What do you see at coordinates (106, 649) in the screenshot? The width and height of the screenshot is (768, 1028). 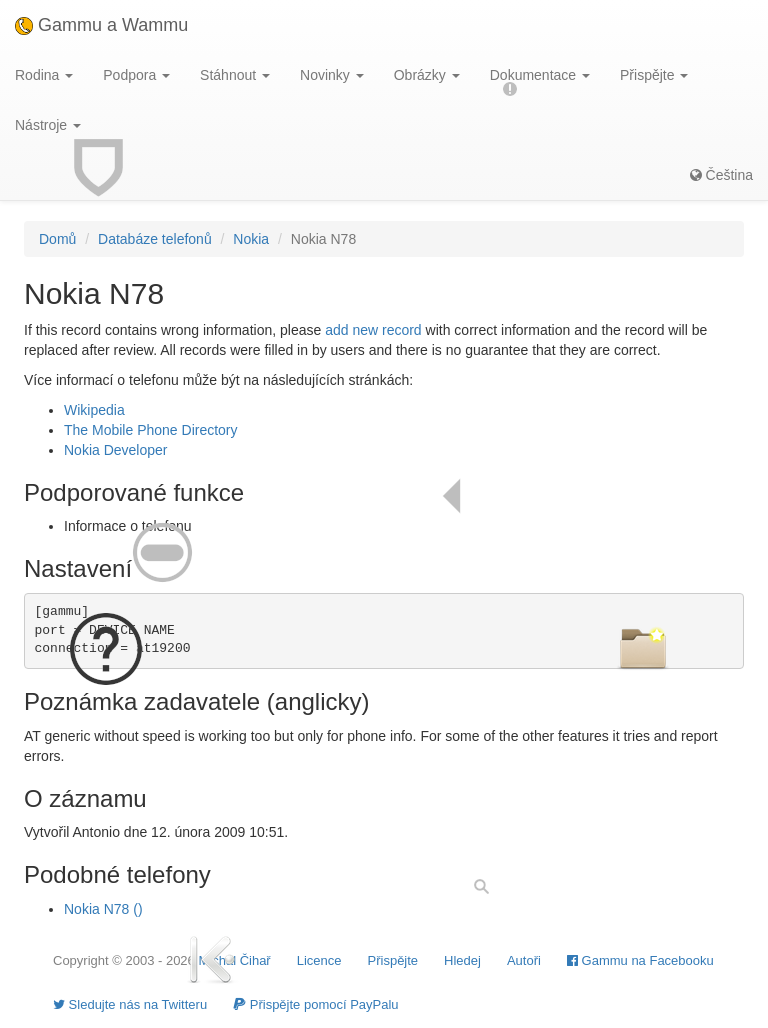 I see `access help or support documentation` at bounding box center [106, 649].